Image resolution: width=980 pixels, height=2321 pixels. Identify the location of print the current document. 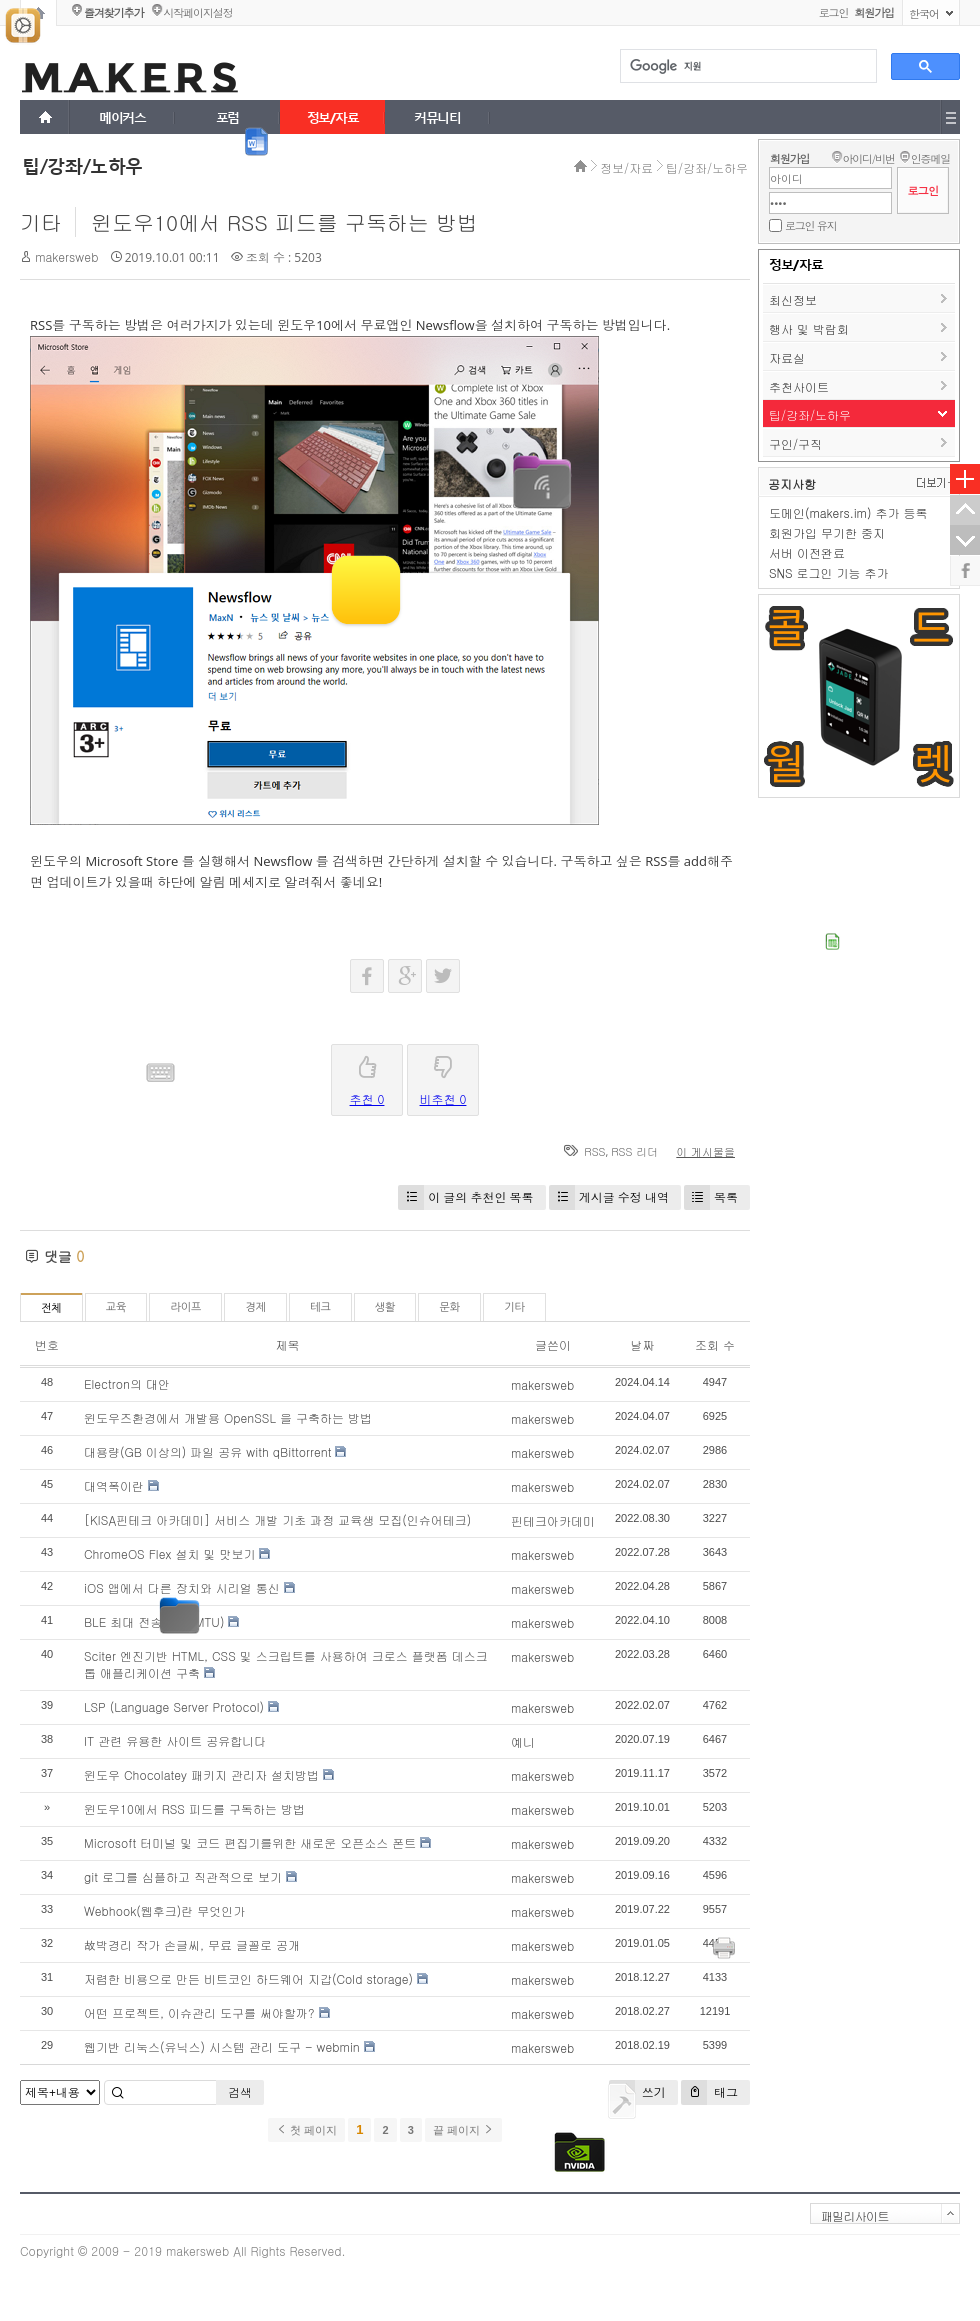
(724, 1948).